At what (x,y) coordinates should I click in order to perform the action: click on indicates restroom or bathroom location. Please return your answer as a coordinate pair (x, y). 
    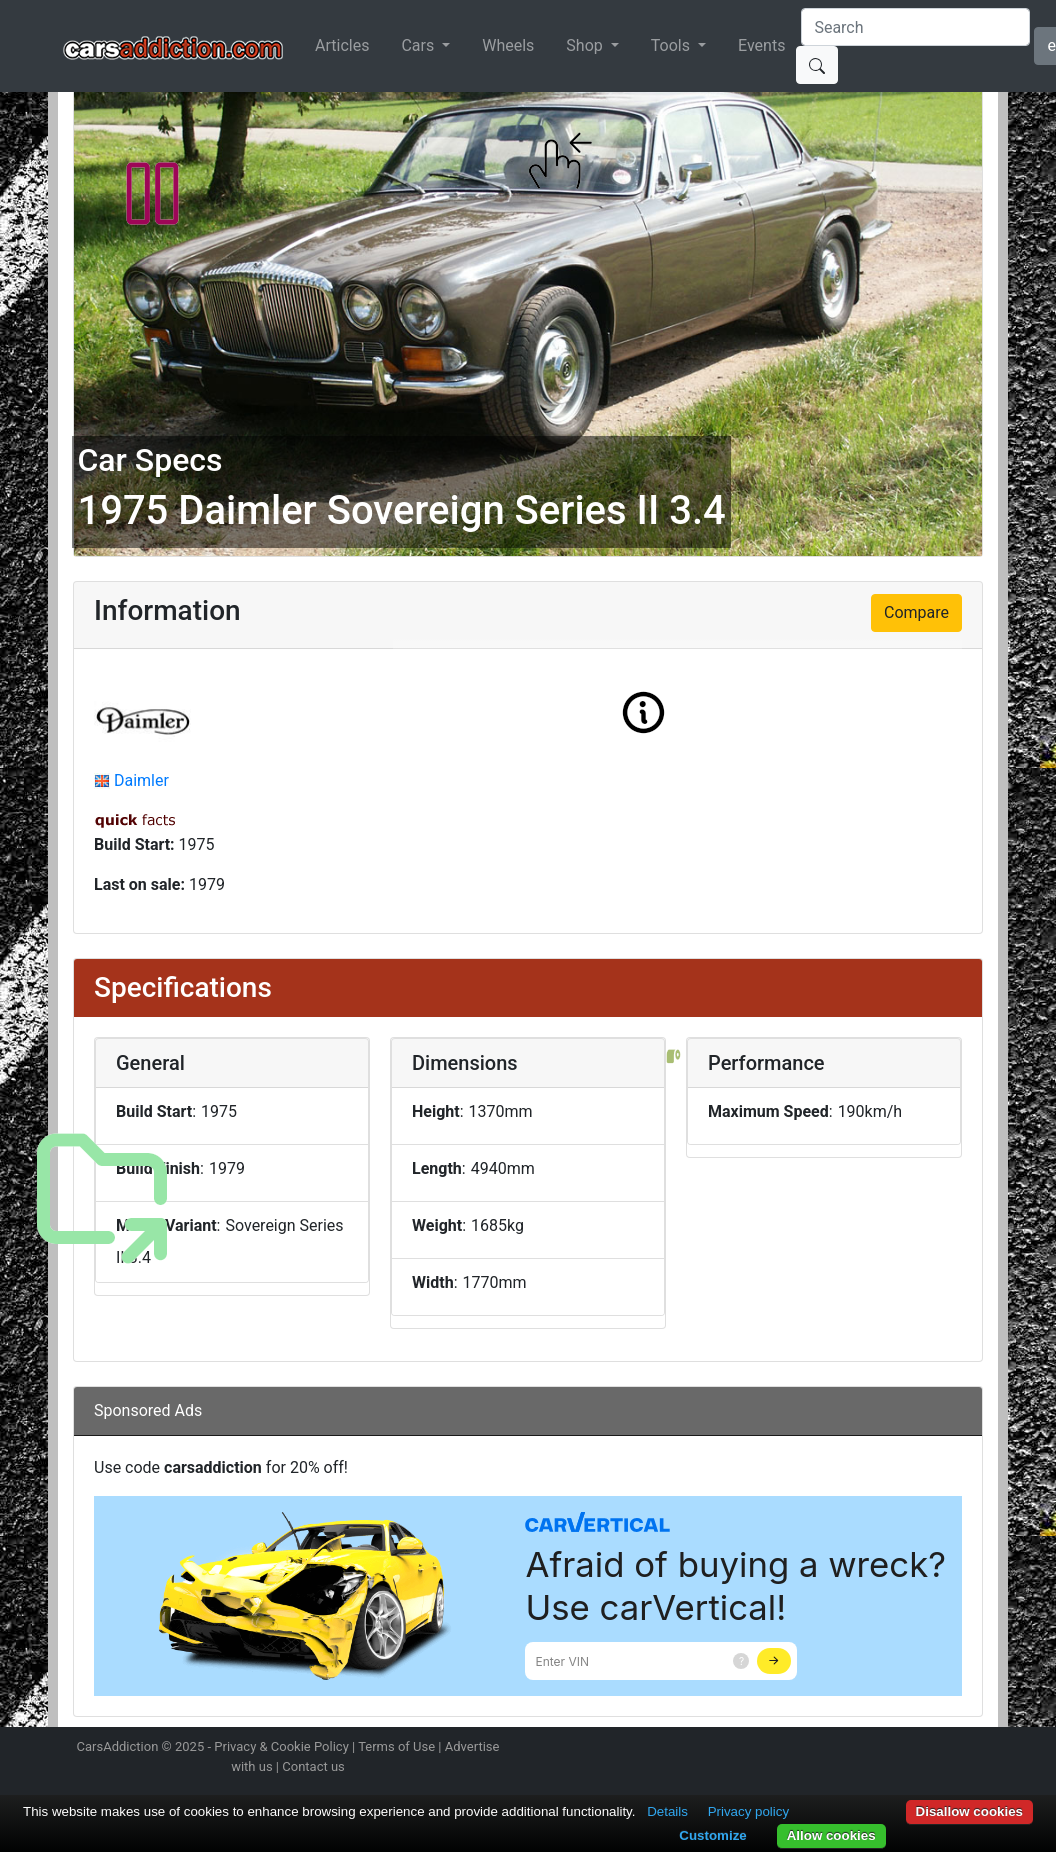
    Looking at the image, I should click on (673, 1055).